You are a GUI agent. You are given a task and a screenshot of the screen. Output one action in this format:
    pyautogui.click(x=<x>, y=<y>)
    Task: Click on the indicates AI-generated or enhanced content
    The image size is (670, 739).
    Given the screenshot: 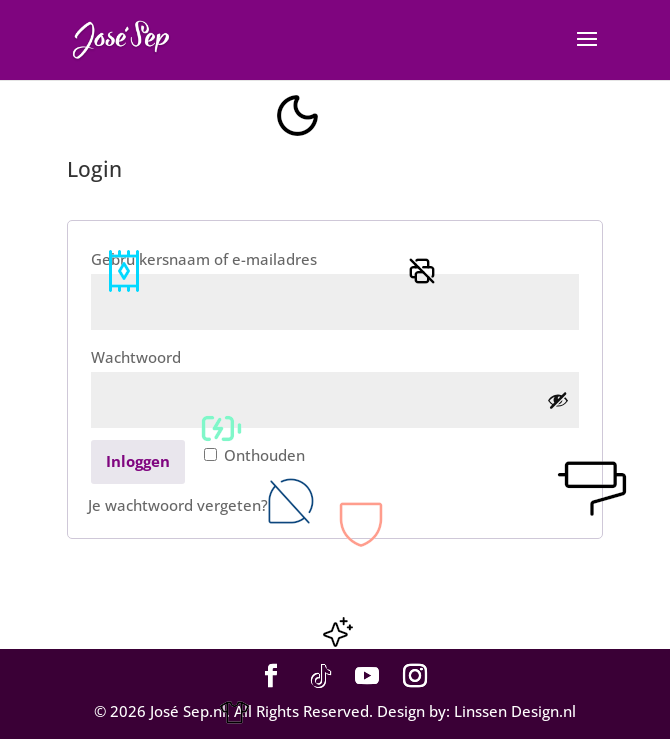 What is the action you would take?
    pyautogui.click(x=337, y=632)
    